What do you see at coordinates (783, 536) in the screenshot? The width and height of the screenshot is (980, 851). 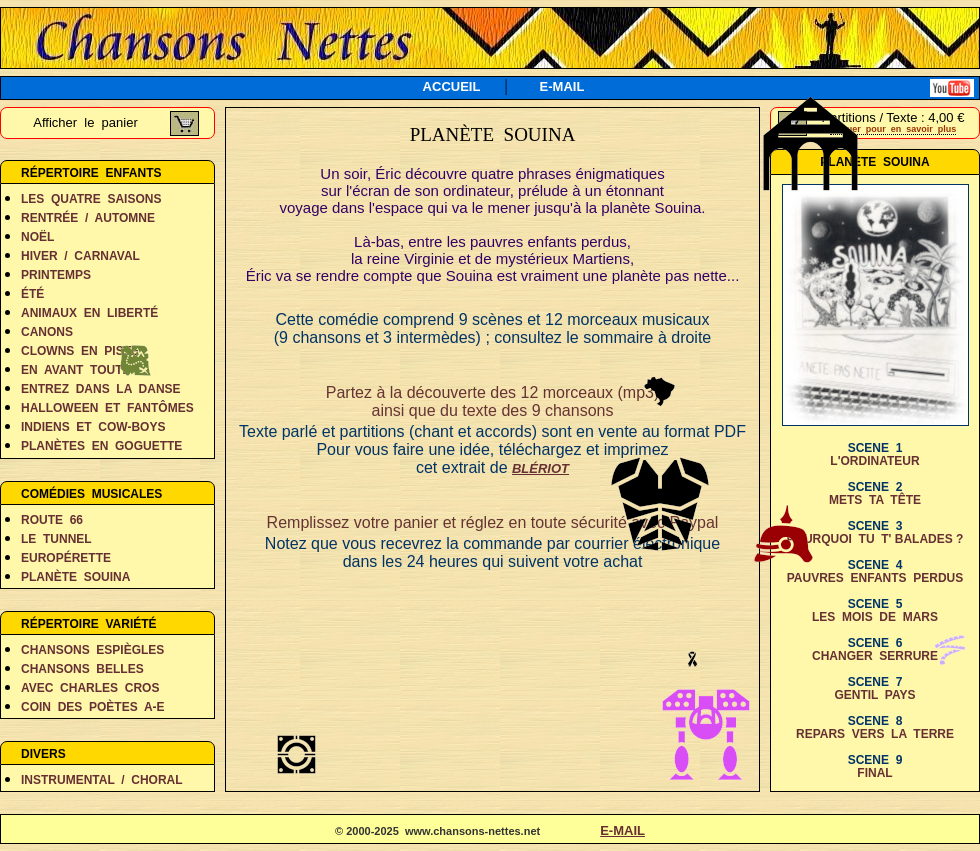 I see `select prussian/german historical faction` at bounding box center [783, 536].